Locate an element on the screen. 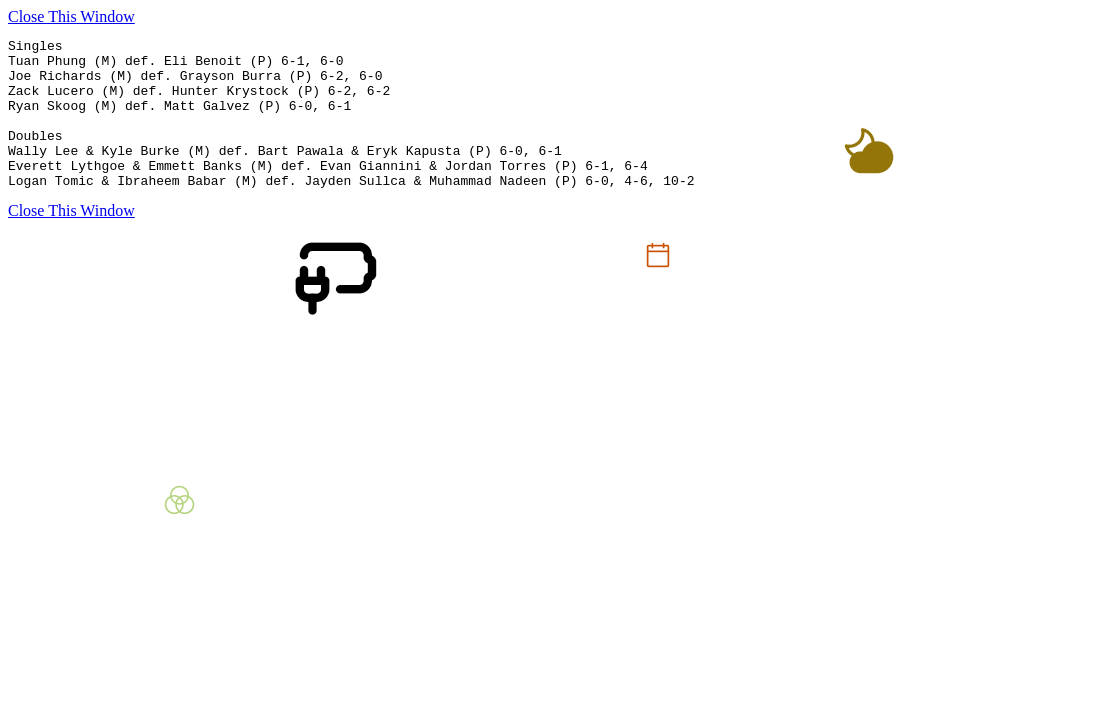 The image size is (1110, 720). view overlapping data or shared elements is located at coordinates (179, 500).